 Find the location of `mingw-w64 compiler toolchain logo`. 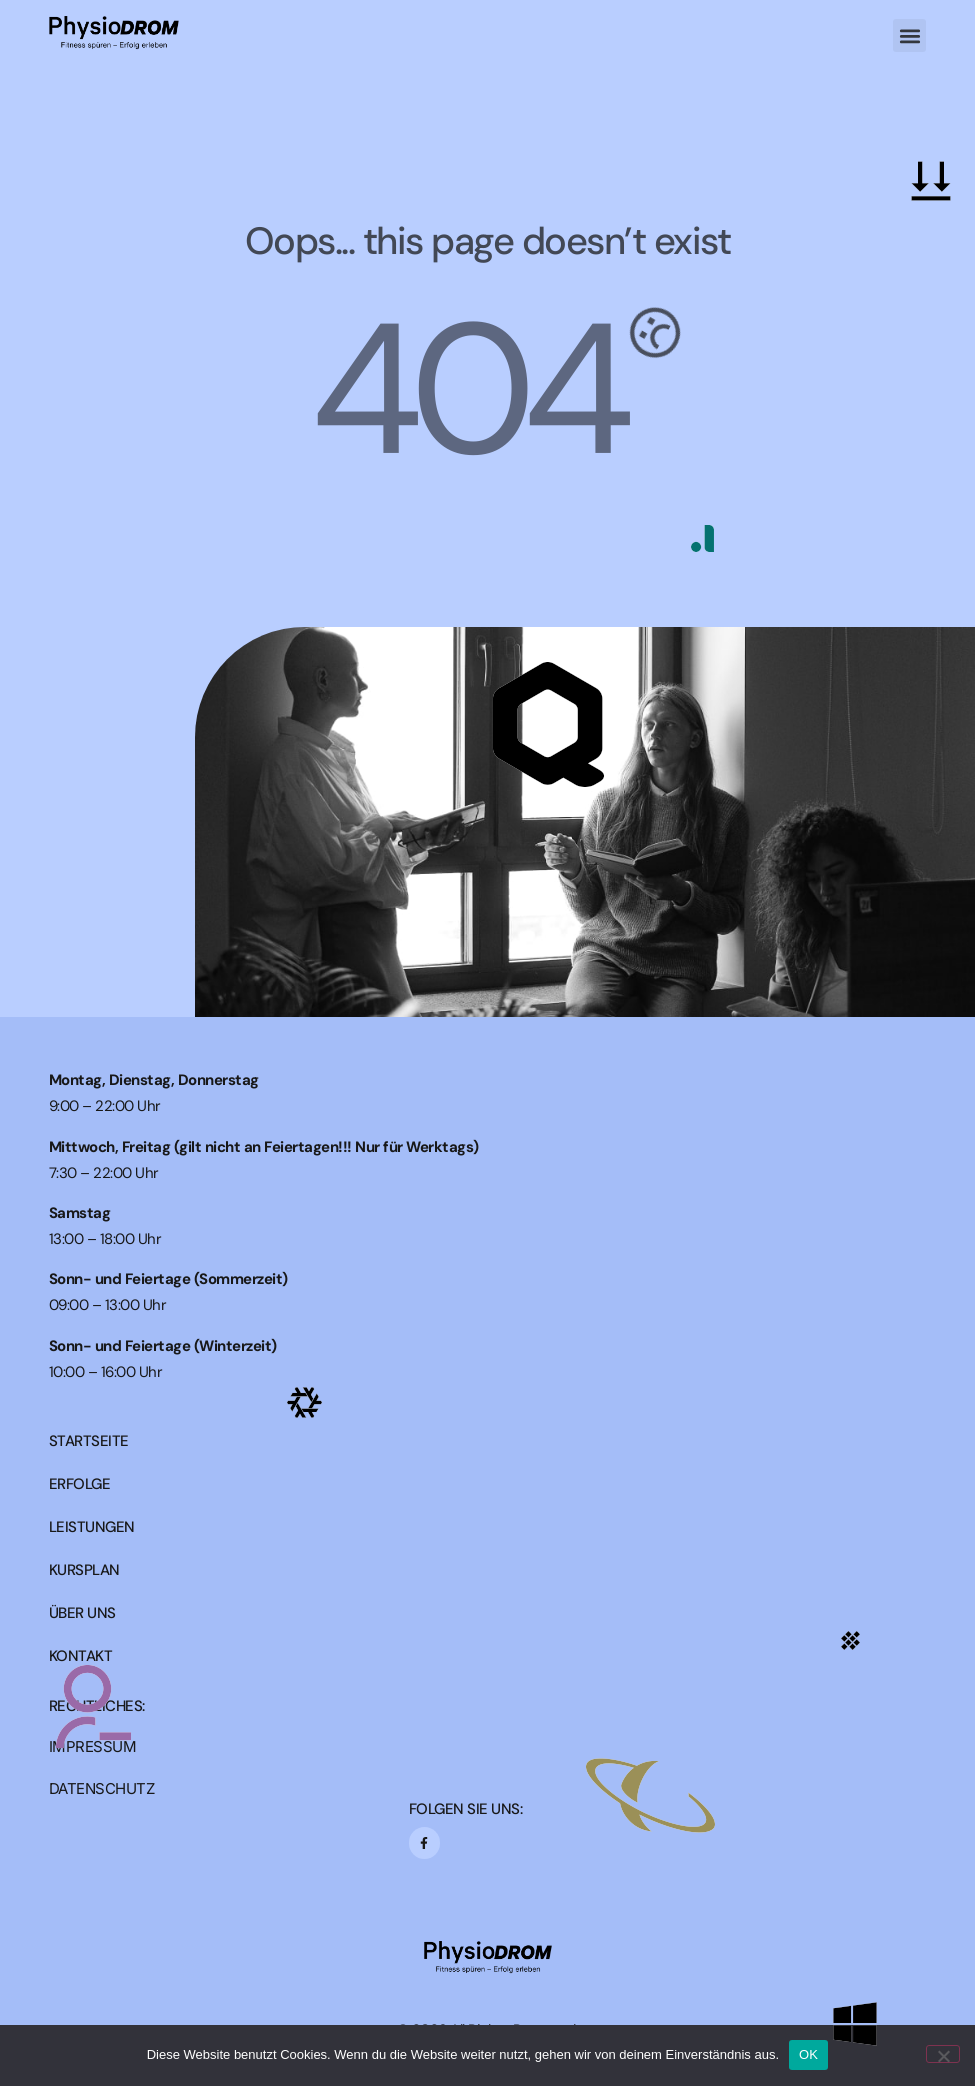

mingw-w64 compiler toolchain logo is located at coordinates (850, 1640).